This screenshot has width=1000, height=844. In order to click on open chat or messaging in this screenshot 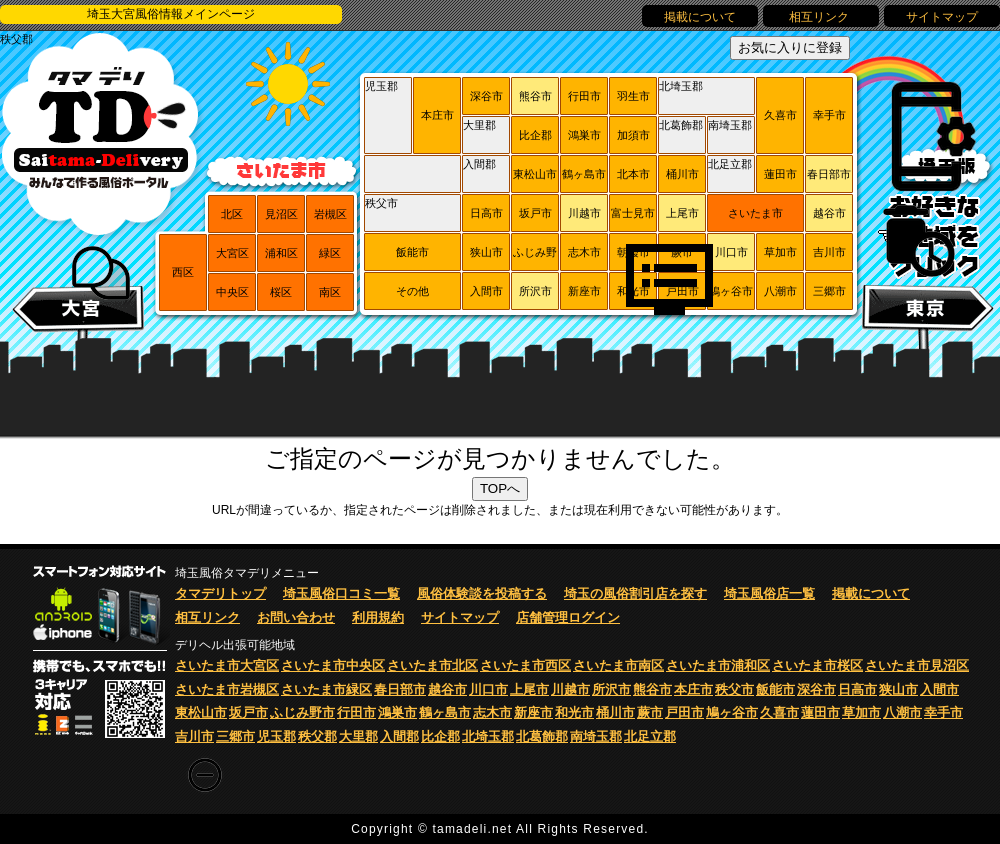, I will do `click(101, 273)`.